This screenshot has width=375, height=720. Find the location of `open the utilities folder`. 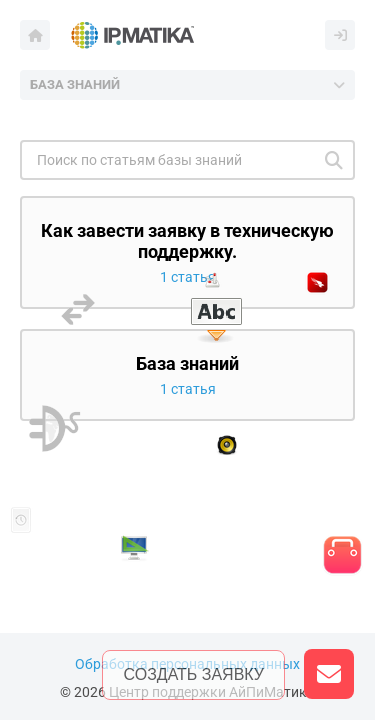

open the utilities folder is located at coordinates (342, 555).